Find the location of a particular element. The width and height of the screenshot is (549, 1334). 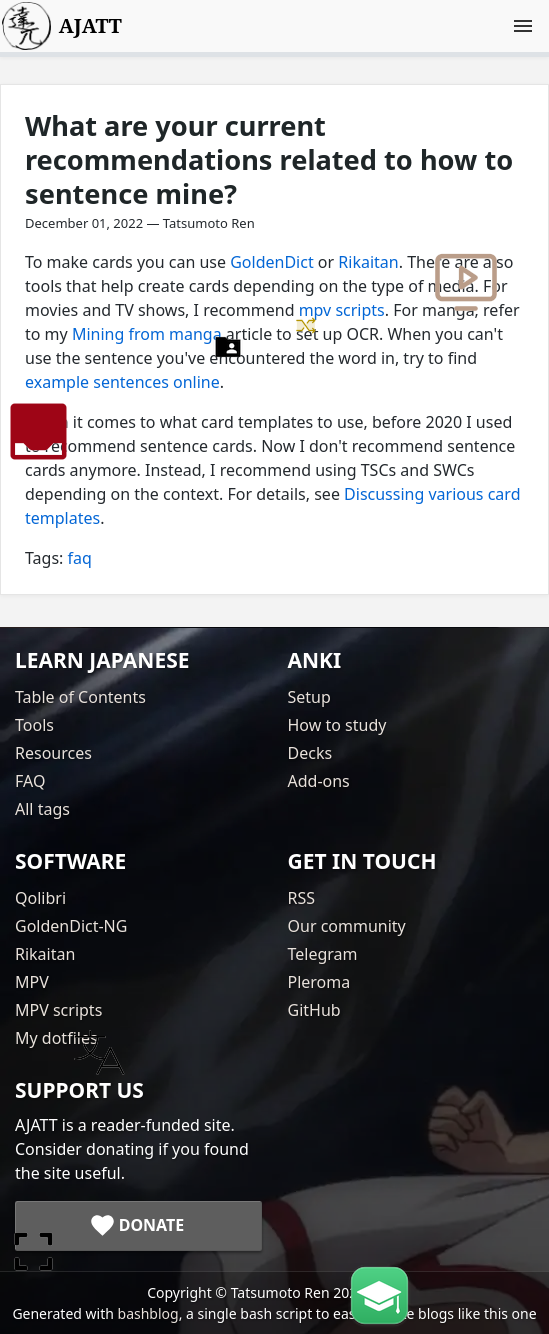

access your inbox or messages is located at coordinates (38, 431).